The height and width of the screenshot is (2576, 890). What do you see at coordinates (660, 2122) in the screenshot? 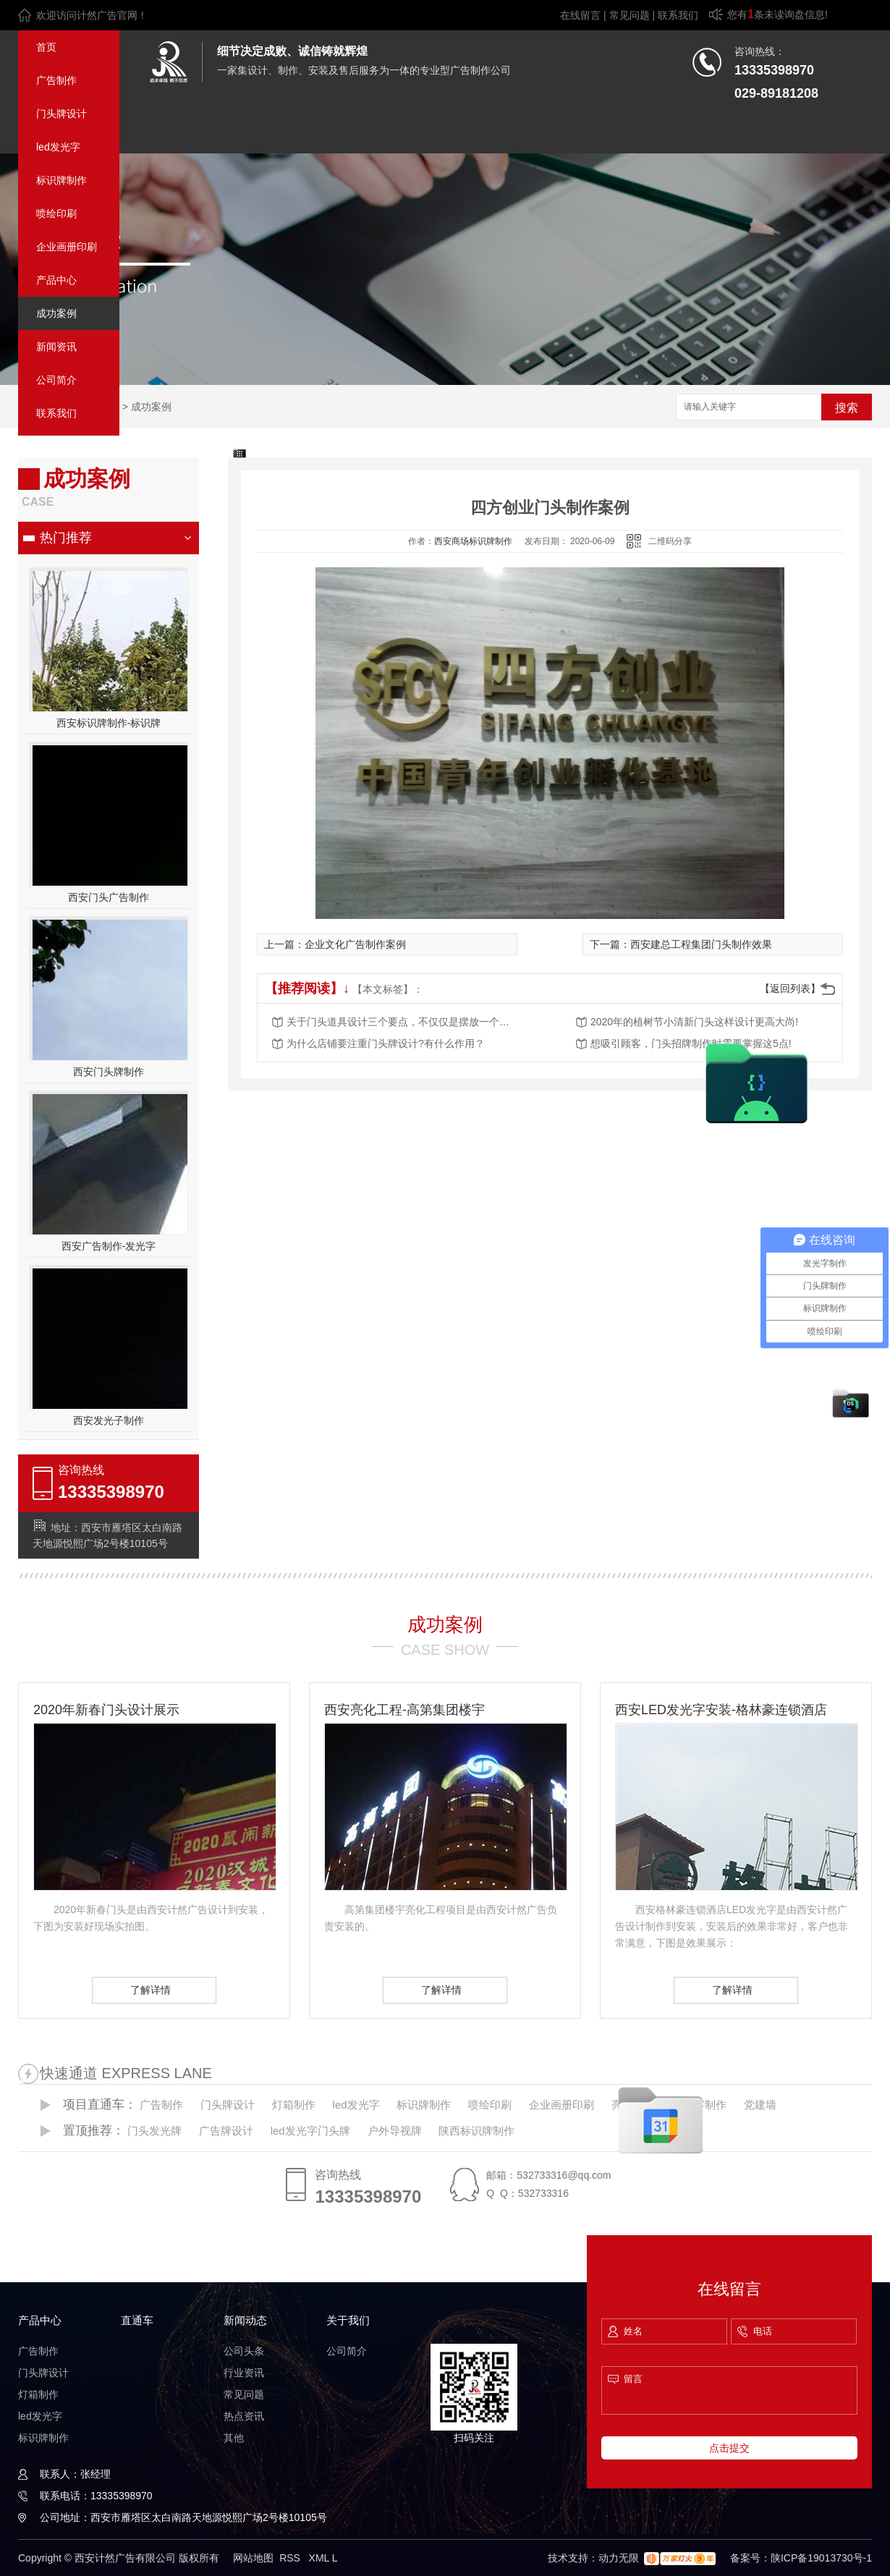
I see `open folder containing google calendar files` at bounding box center [660, 2122].